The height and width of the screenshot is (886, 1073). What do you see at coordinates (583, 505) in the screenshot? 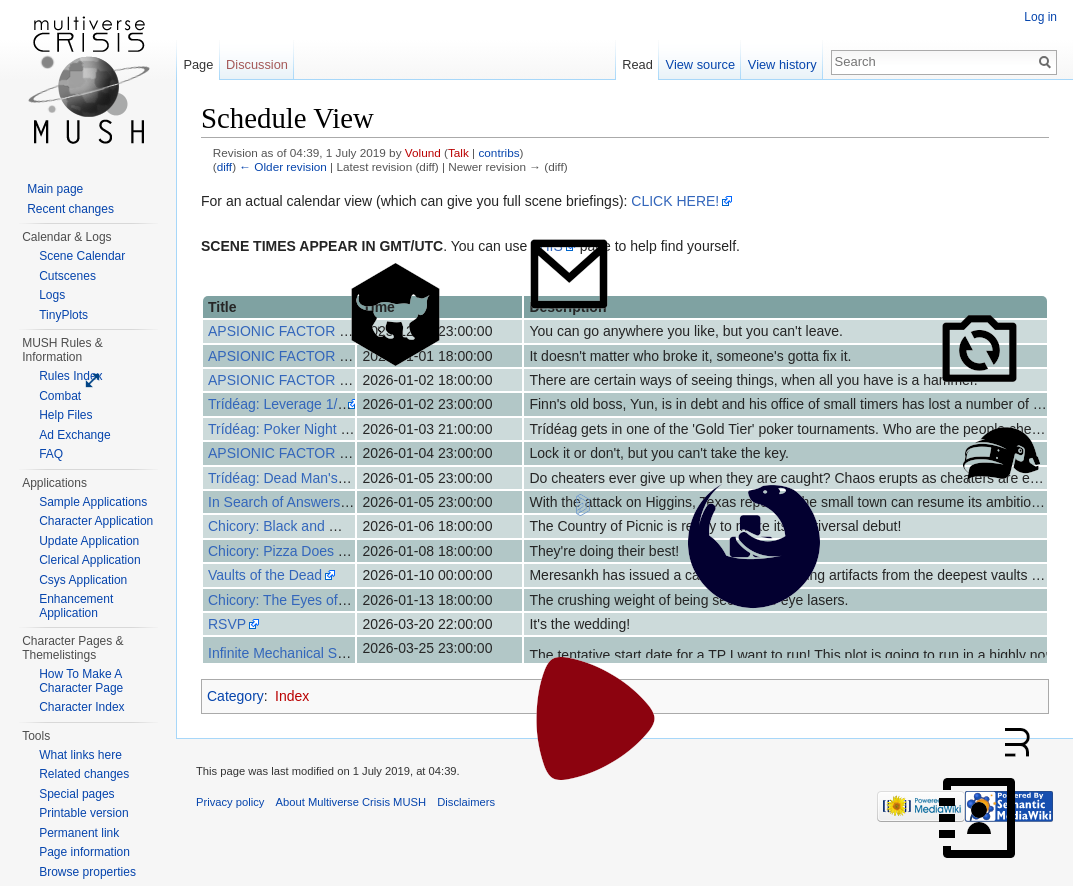
I see `open Altium Designer application` at bounding box center [583, 505].